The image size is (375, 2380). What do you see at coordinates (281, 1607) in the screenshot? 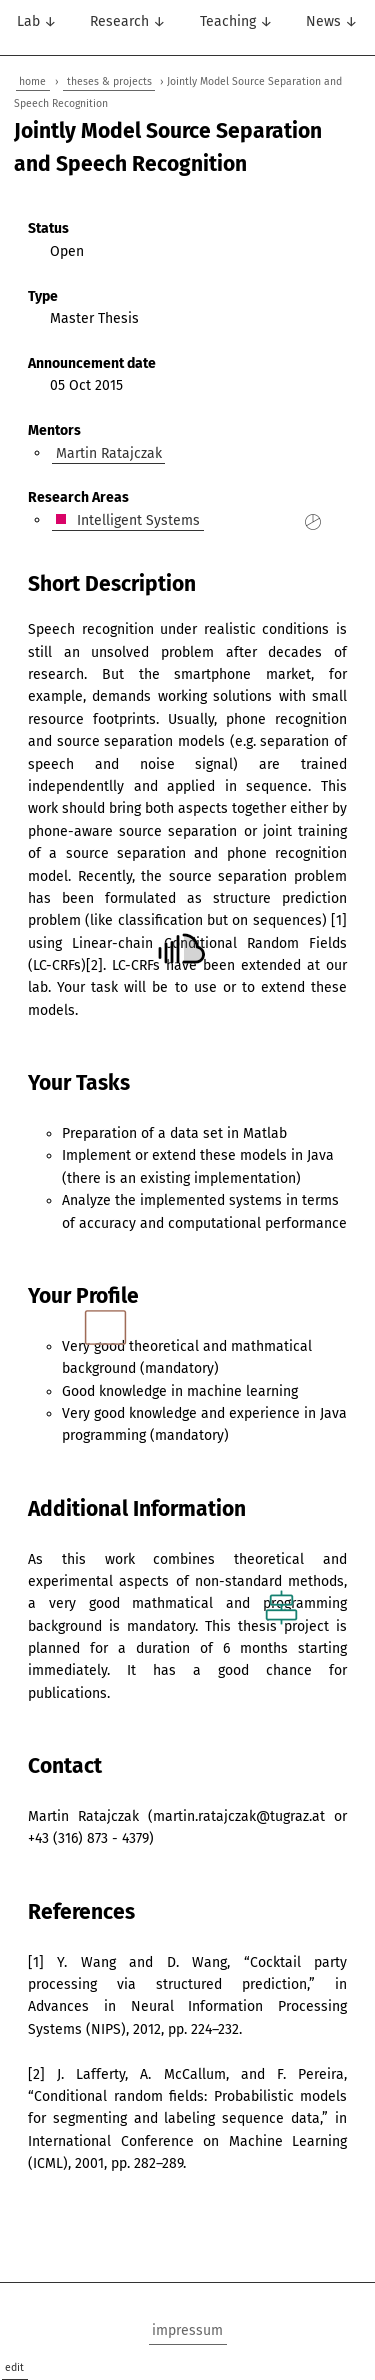
I see `align objects to horizontal center` at bounding box center [281, 1607].